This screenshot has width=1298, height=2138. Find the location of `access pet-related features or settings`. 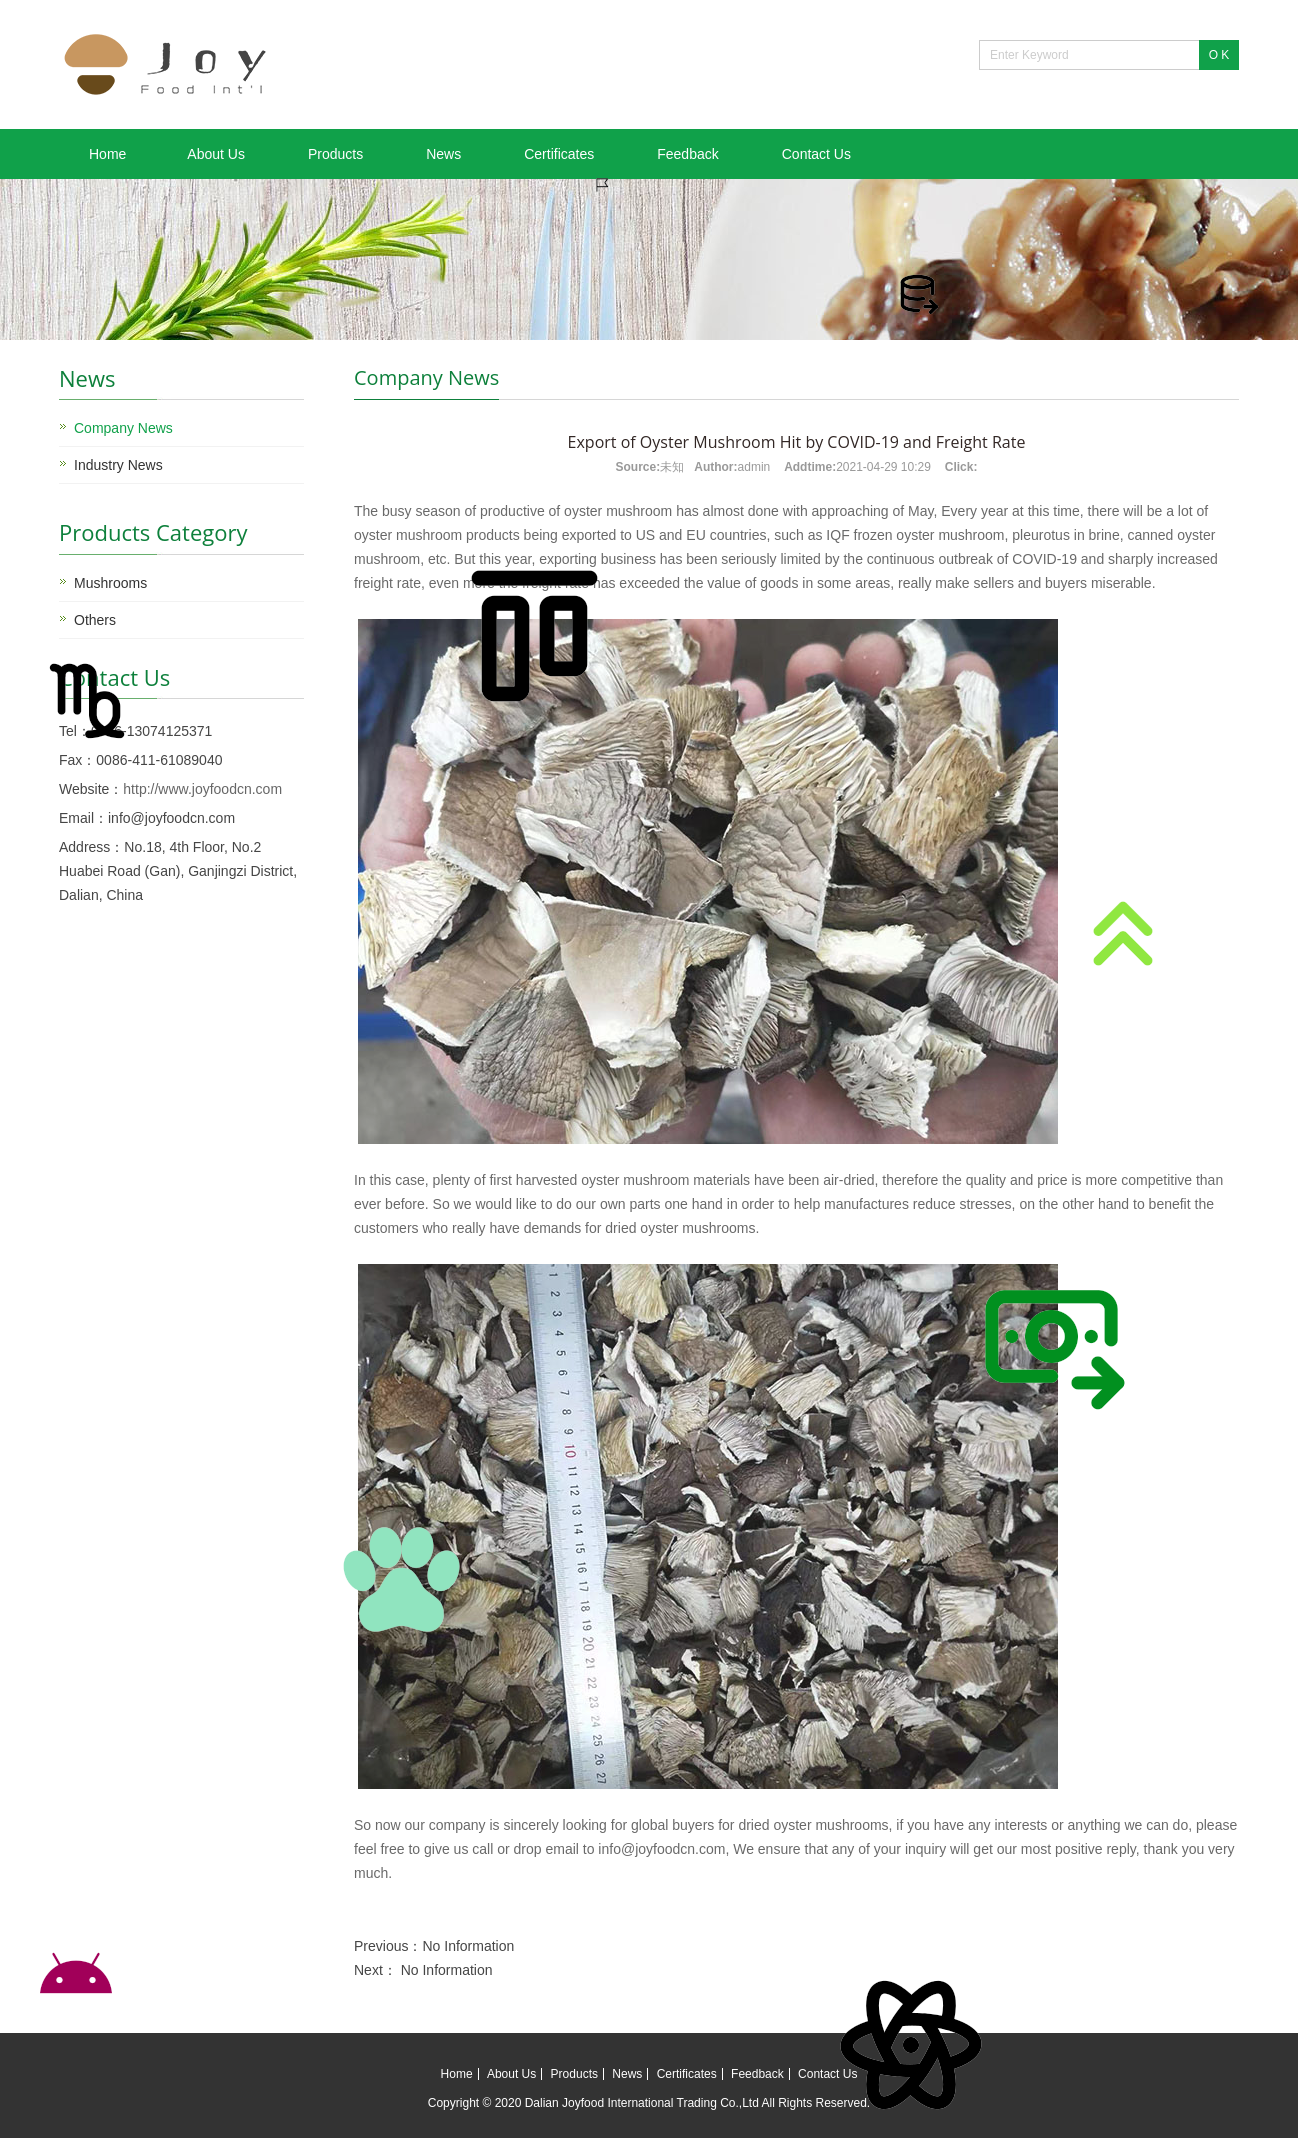

access pet-related features or settings is located at coordinates (401, 1579).